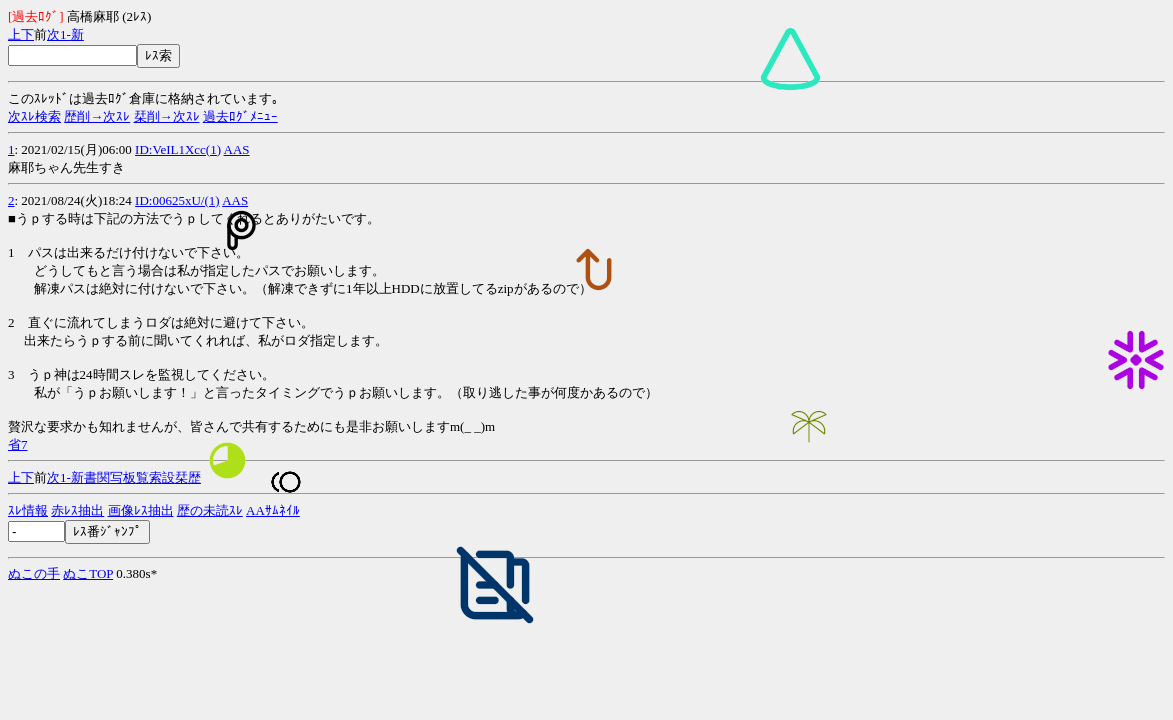 Image resolution: width=1173 pixels, height=720 pixels. What do you see at coordinates (495, 585) in the screenshot?
I see `disable news feed notifications` at bounding box center [495, 585].